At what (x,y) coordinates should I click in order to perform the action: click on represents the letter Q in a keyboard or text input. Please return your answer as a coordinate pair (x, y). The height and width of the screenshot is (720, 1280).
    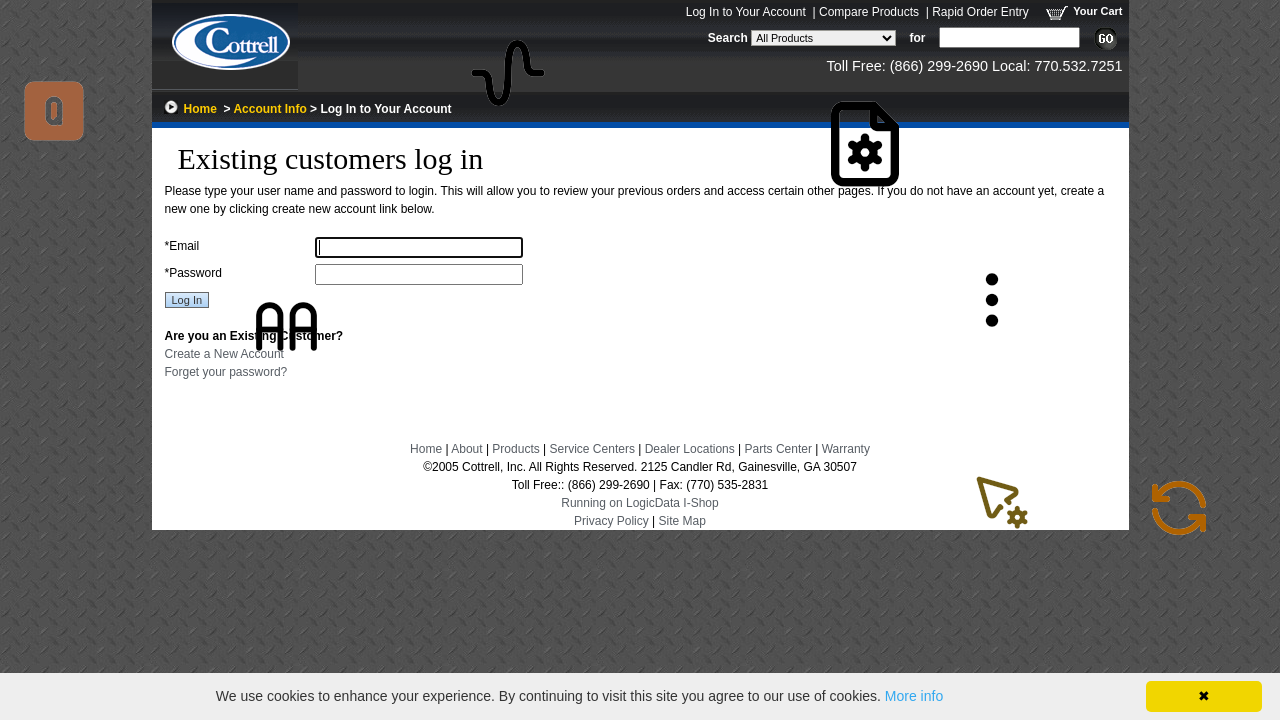
    Looking at the image, I should click on (54, 111).